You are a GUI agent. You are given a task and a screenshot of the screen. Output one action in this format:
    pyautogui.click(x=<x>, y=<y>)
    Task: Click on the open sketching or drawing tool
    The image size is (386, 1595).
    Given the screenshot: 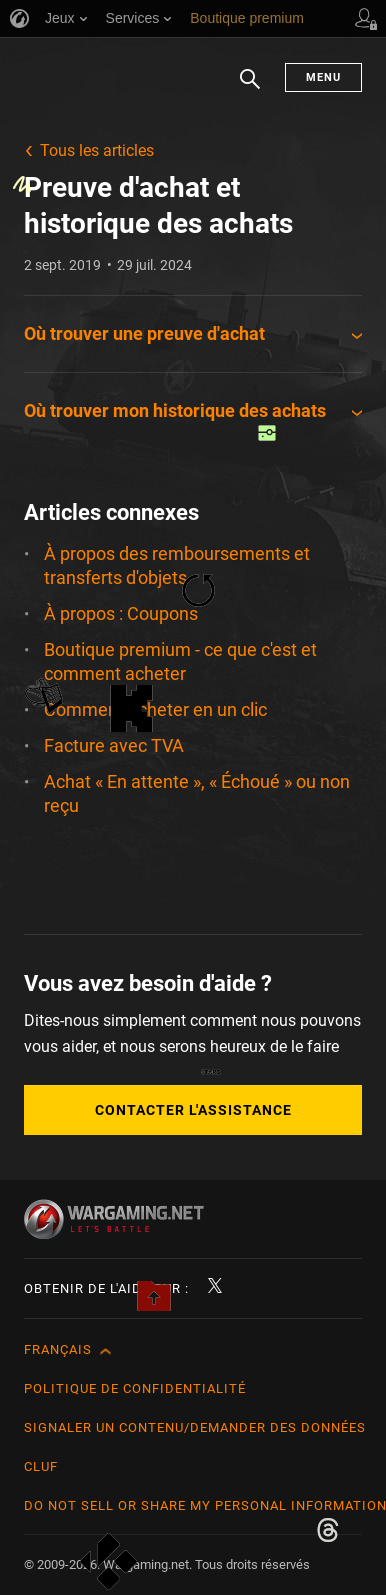 What is the action you would take?
    pyautogui.click(x=22, y=185)
    